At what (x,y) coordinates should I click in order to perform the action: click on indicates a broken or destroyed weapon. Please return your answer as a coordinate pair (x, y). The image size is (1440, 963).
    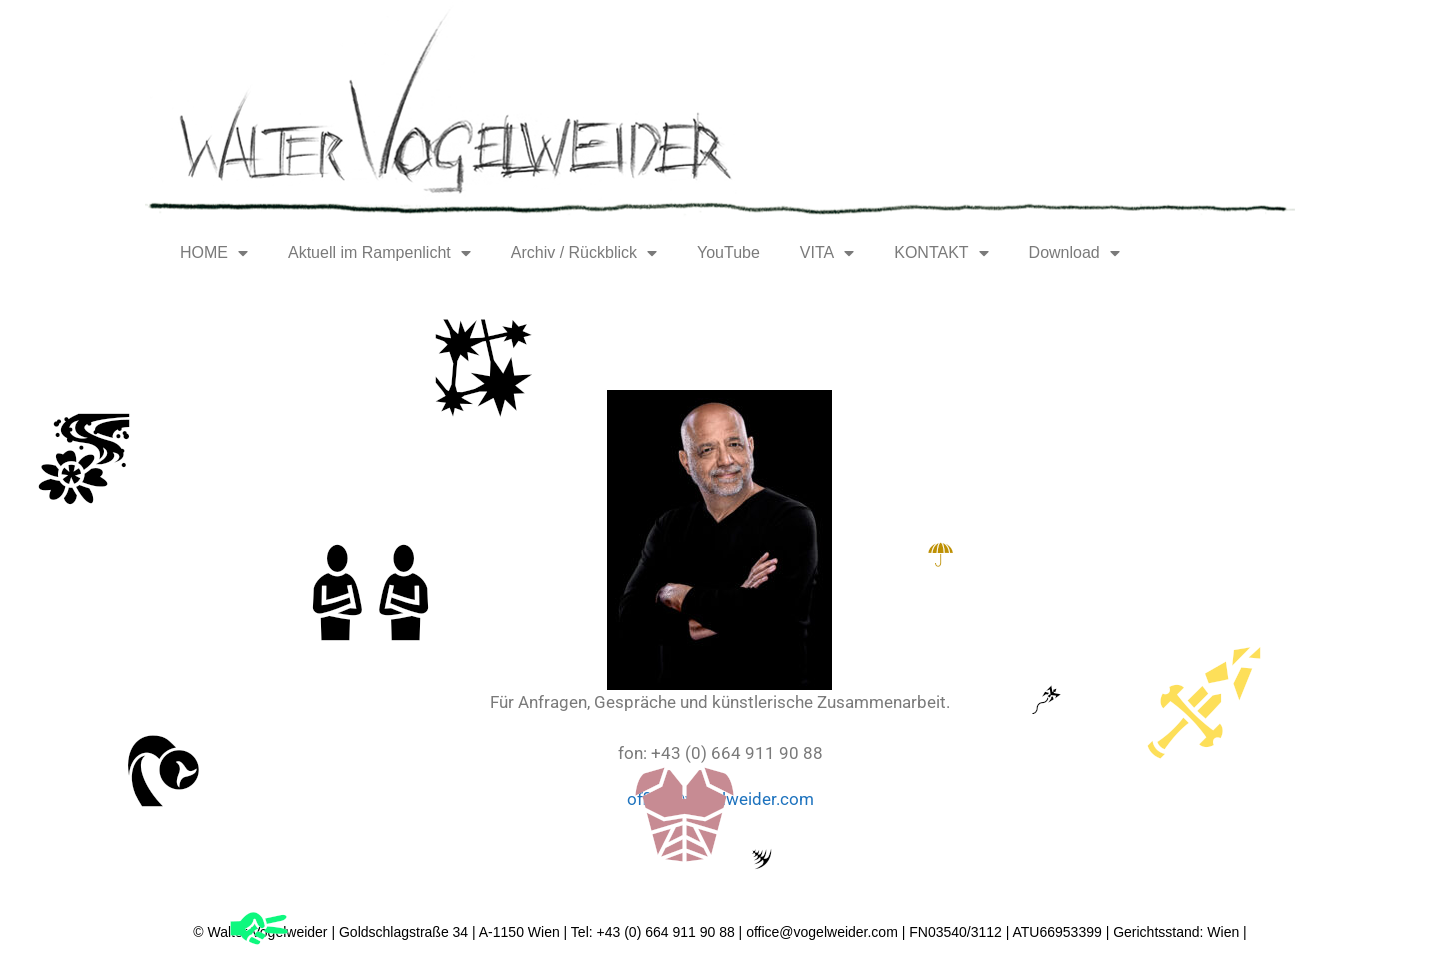
    Looking at the image, I should click on (1203, 704).